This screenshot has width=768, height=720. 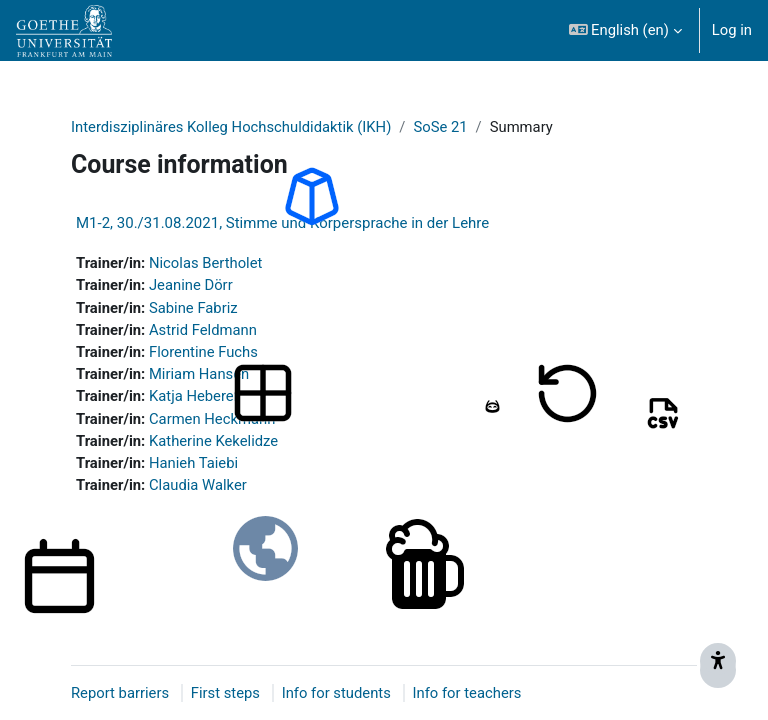 What do you see at coordinates (312, 197) in the screenshot?
I see `view 3D object or model` at bounding box center [312, 197].